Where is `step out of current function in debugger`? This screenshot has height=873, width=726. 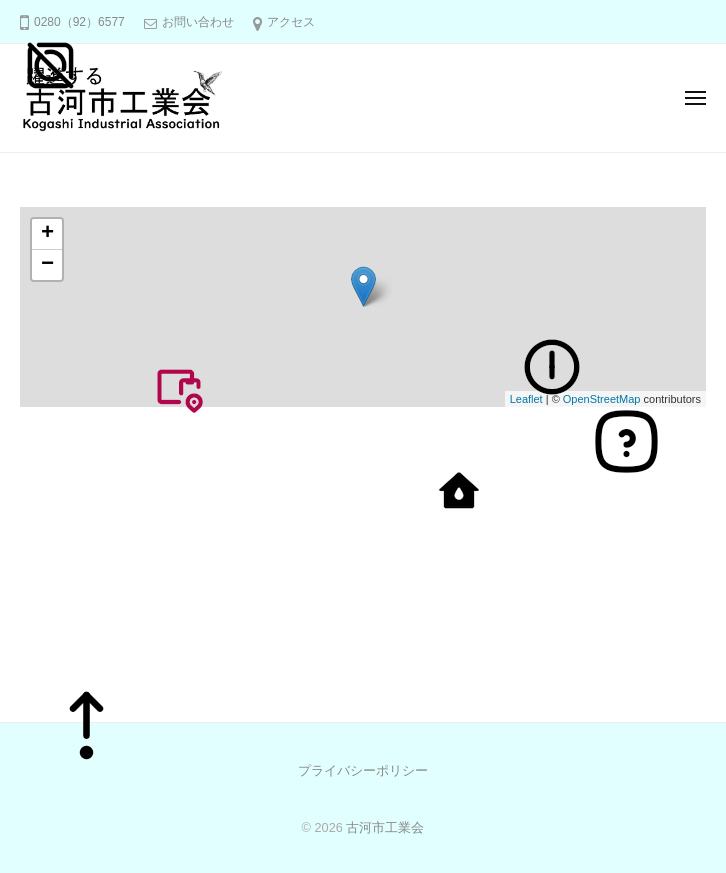
step out of current function in debugger is located at coordinates (86, 725).